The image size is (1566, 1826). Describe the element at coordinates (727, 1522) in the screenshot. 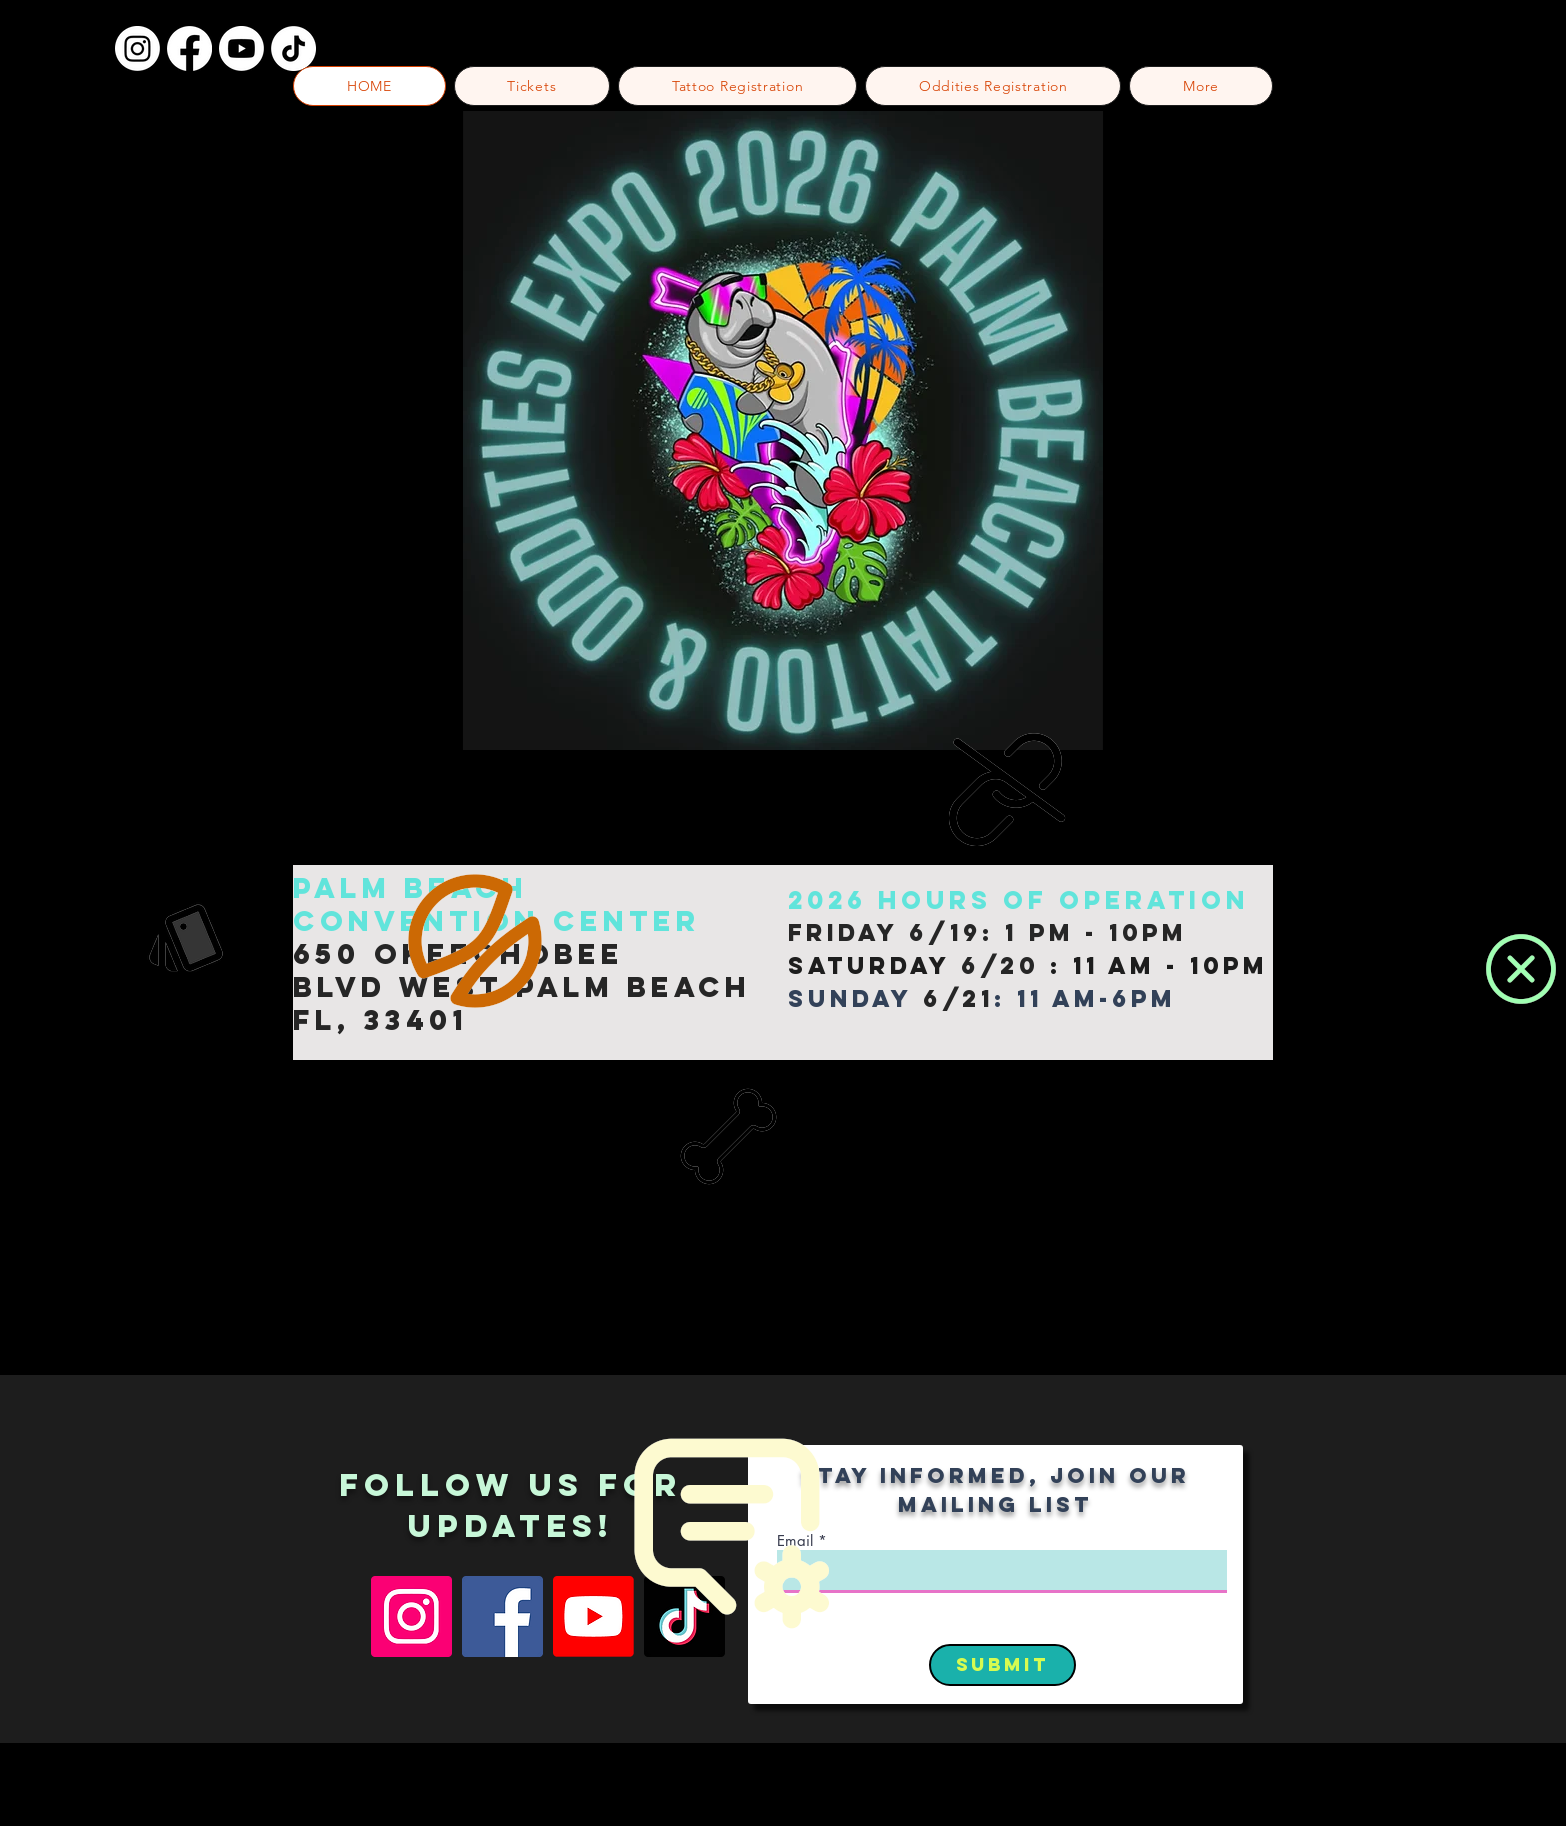

I see `access message settings` at that location.